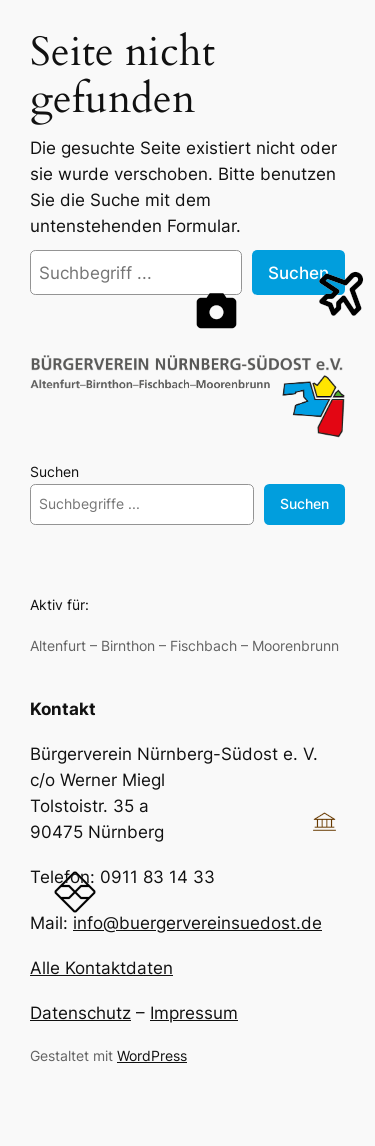 The height and width of the screenshot is (1146, 375). I want to click on access pix instant payment services, so click(75, 892).